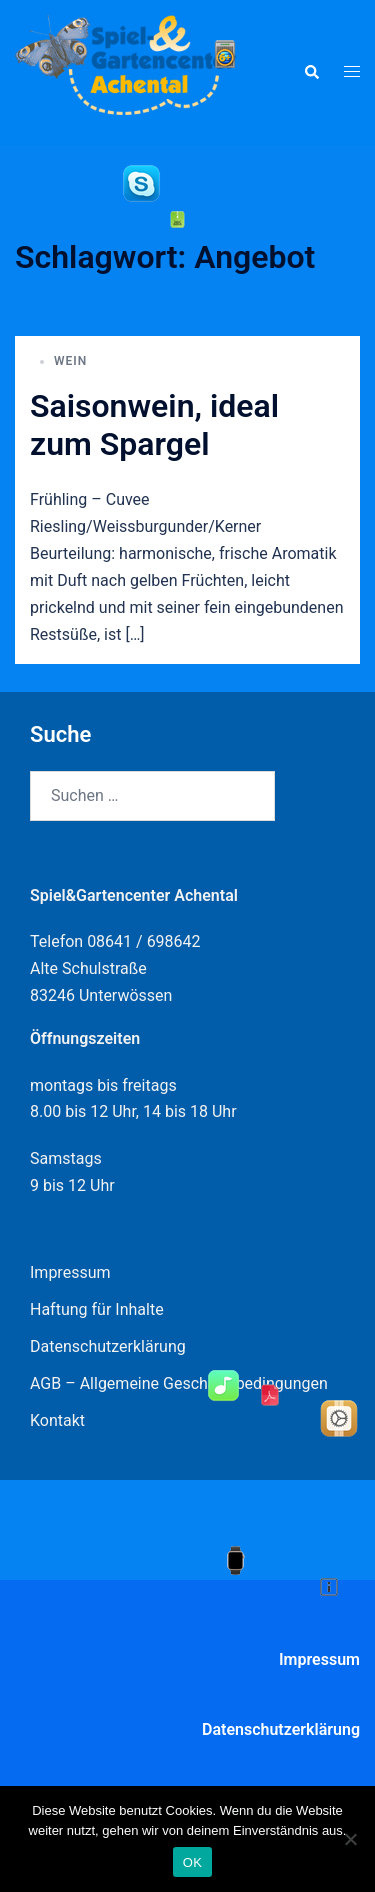 Image resolution: width=375 pixels, height=1892 pixels. I want to click on a compressed pdf file, so click(270, 1395).